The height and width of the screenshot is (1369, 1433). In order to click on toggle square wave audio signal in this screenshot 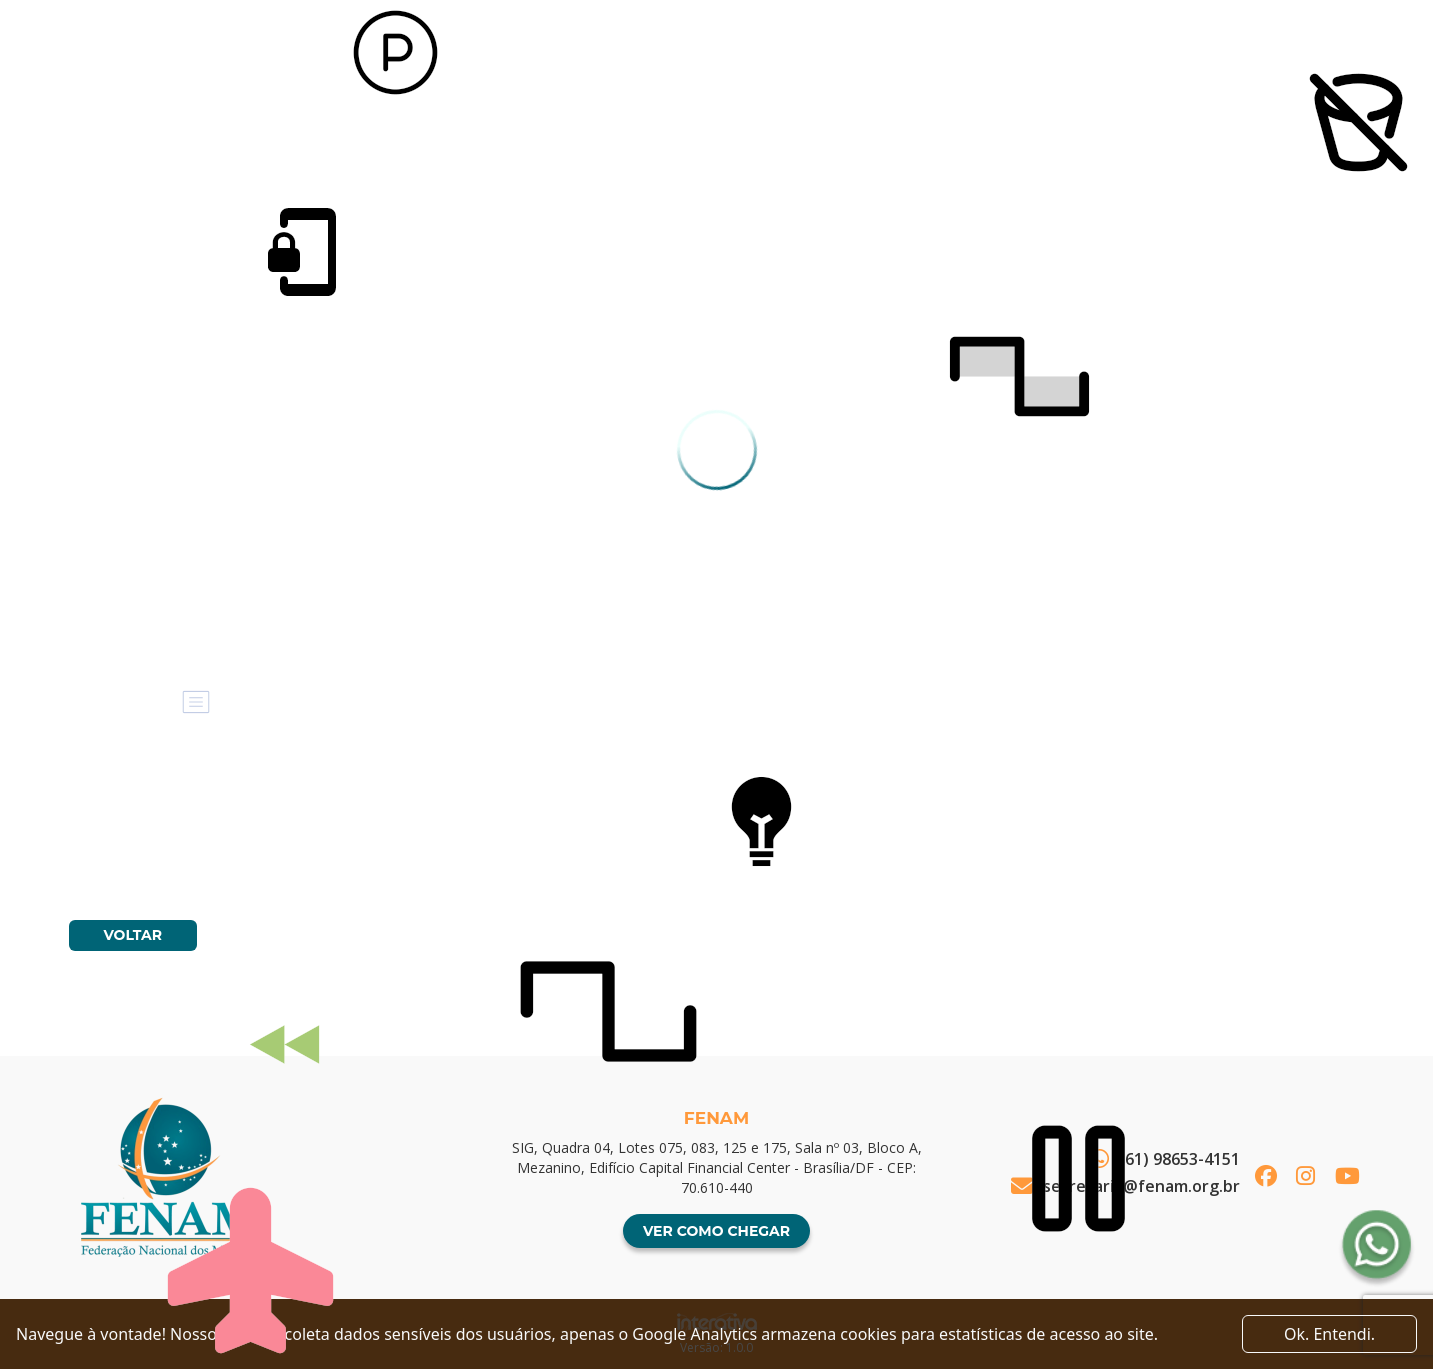, I will do `click(1019, 376)`.